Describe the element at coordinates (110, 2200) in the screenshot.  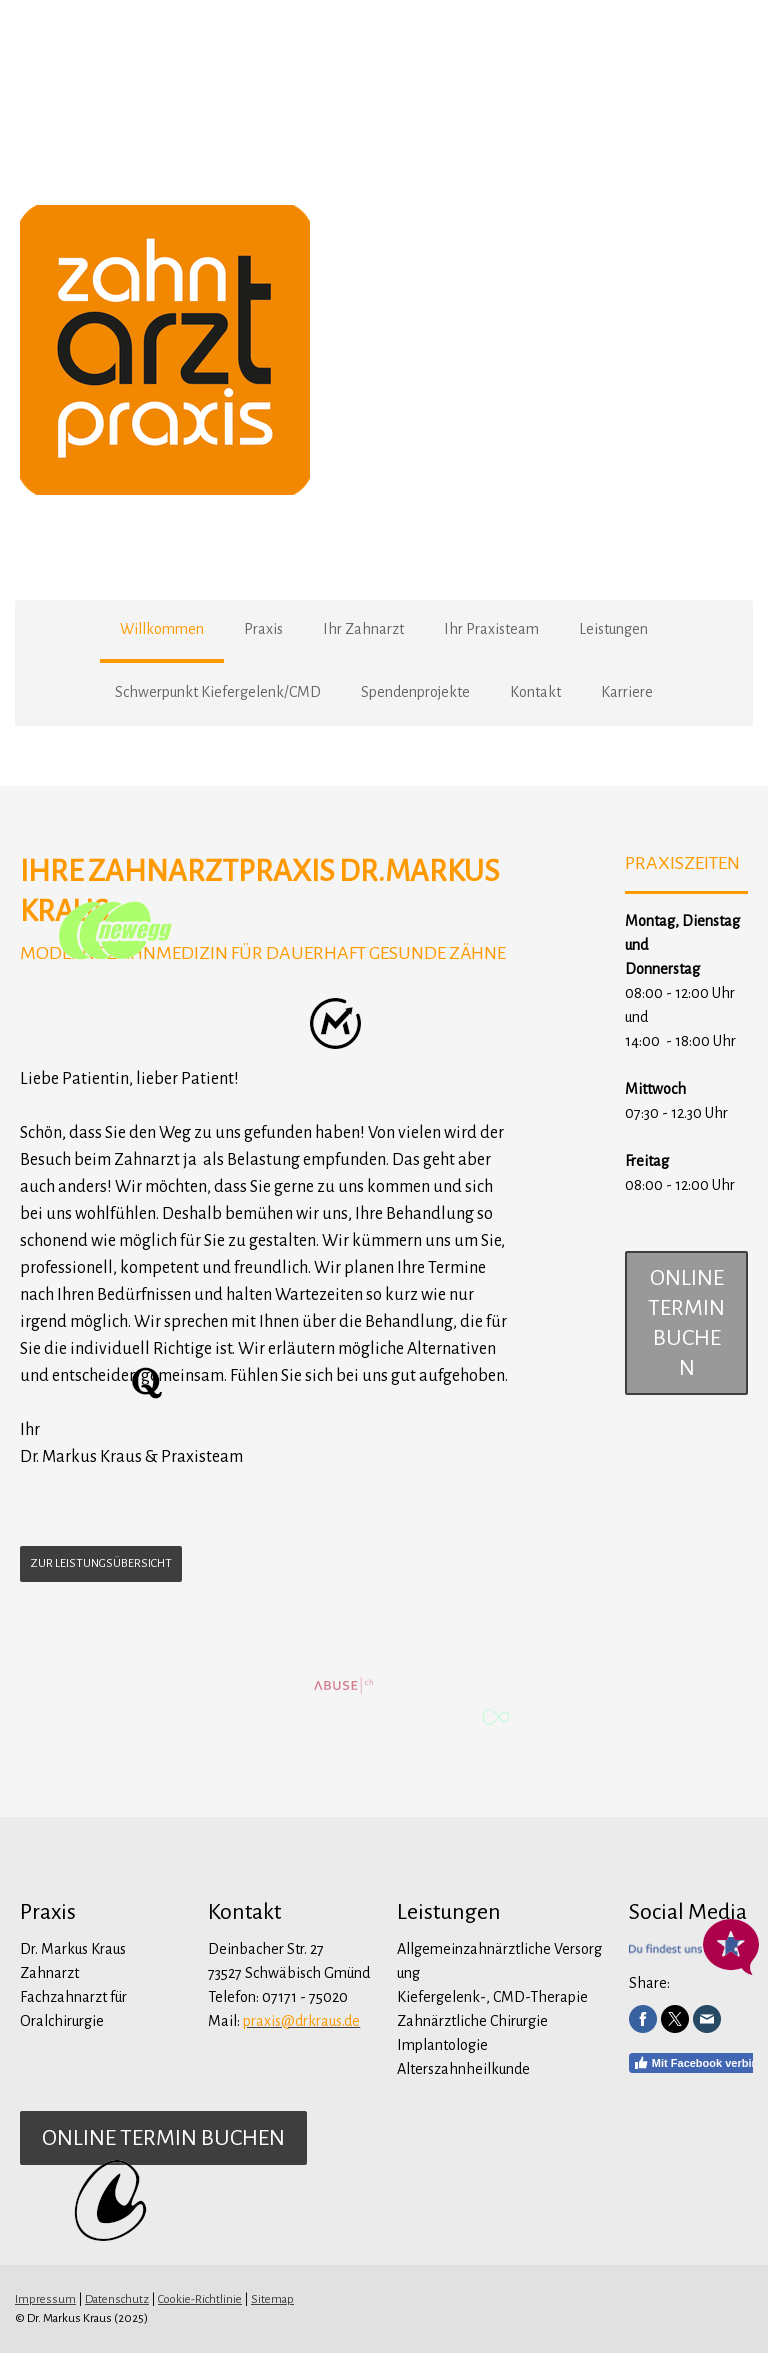
I see `crewai logo` at that location.